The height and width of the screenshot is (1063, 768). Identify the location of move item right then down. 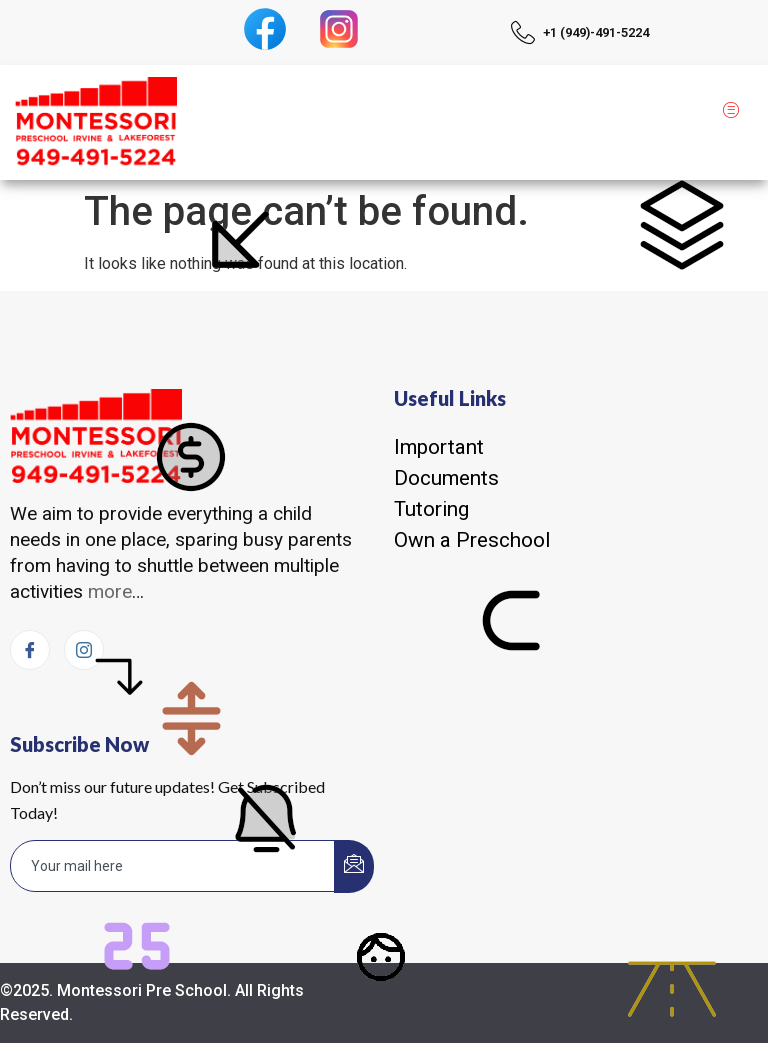
(119, 675).